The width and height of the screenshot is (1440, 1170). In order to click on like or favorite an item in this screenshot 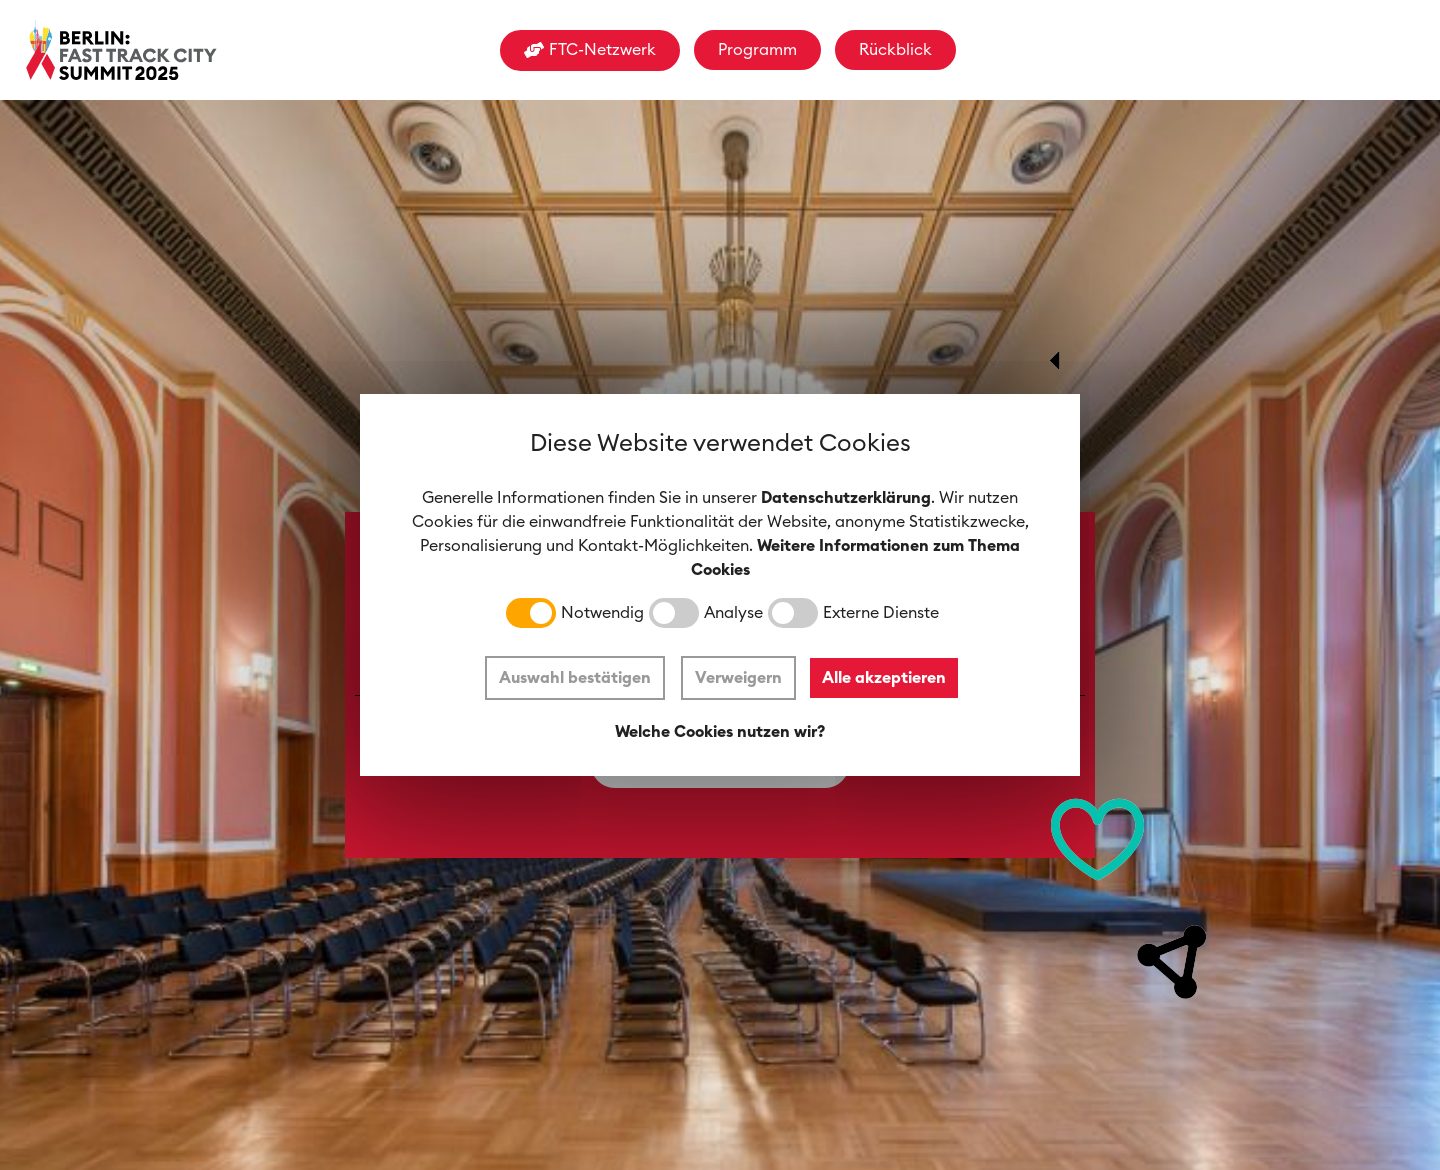, I will do `click(1097, 839)`.